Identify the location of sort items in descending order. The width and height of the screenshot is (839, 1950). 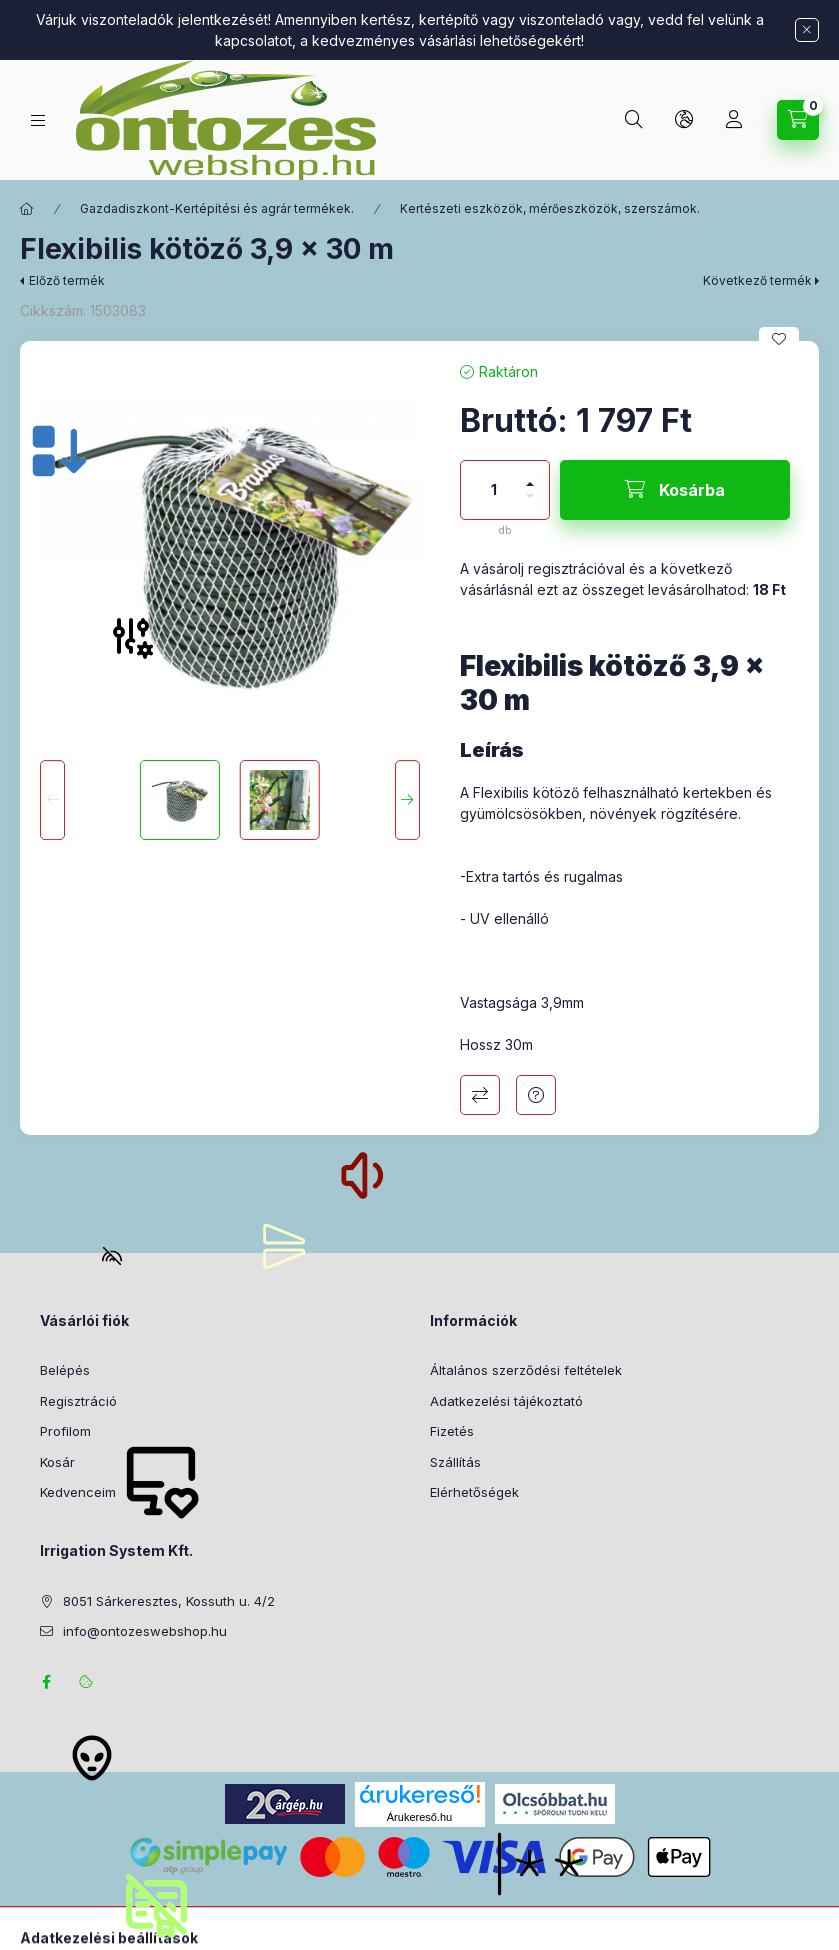
(58, 451).